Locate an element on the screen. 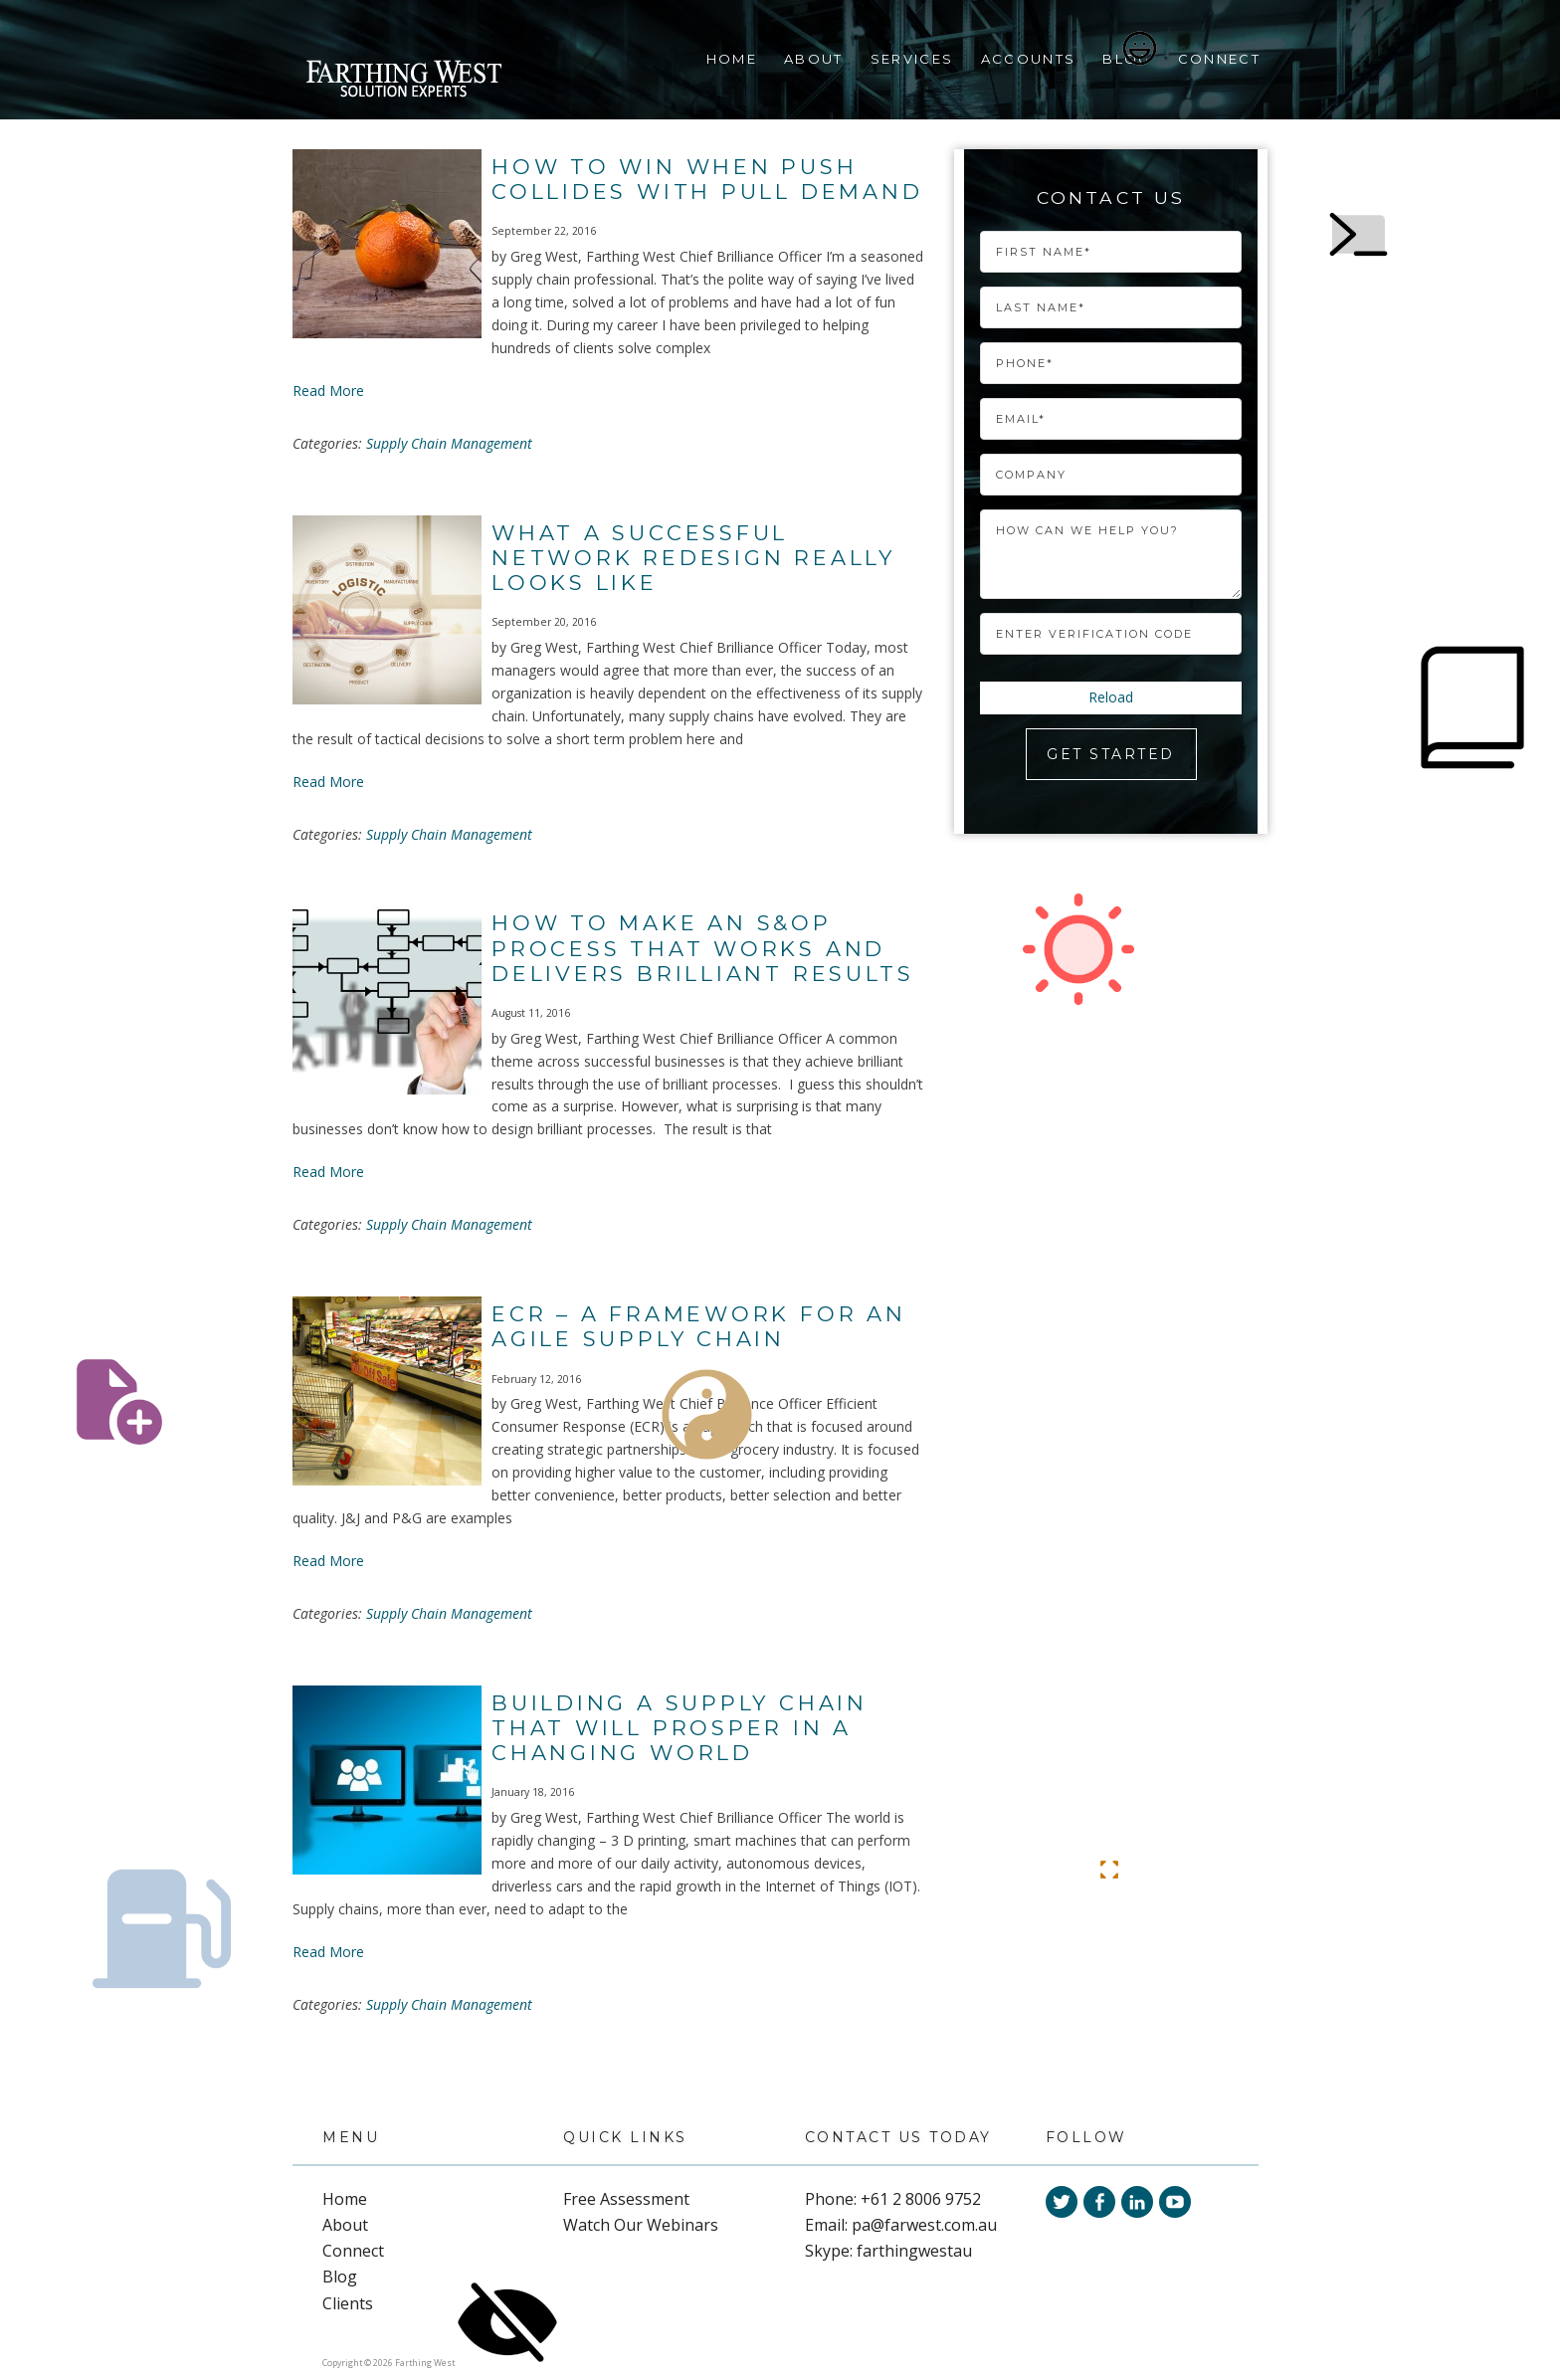 The width and height of the screenshot is (1560, 2380). reduce screen brightness is located at coordinates (1078, 949).